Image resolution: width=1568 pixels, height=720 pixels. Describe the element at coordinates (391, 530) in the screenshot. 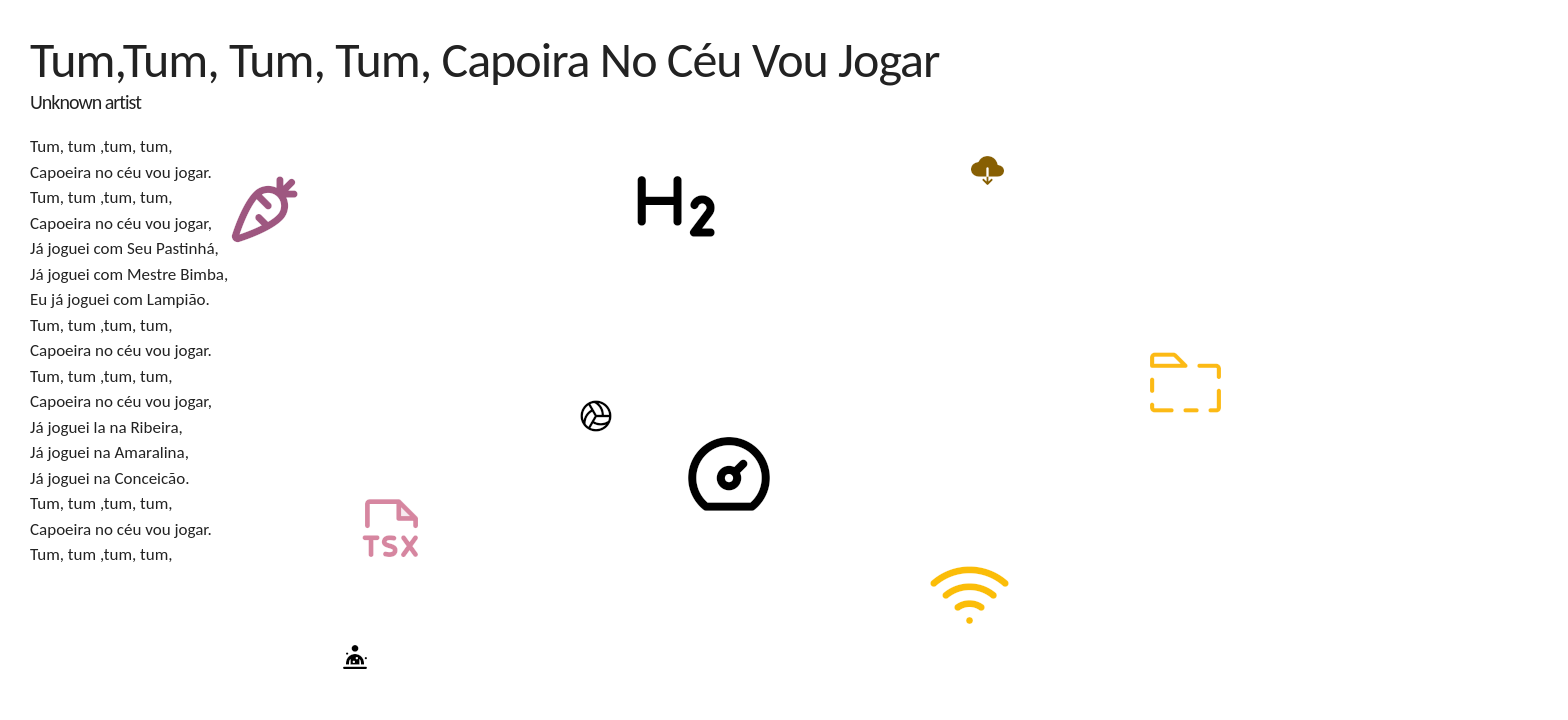

I see `a TypeScript React component file` at that location.